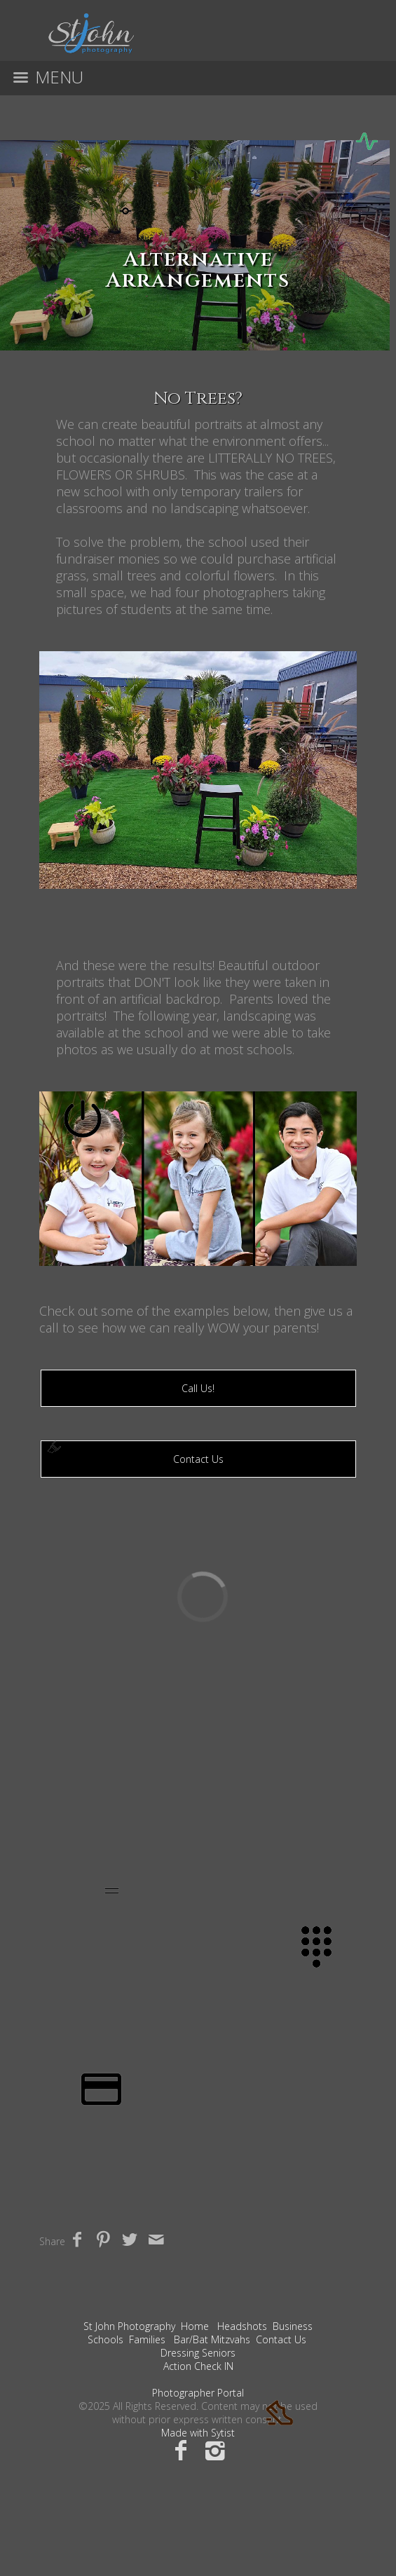 The height and width of the screenshot is (2576, 396). Describe the element at coordinates (111, 1890) in the screenshot. I see `reorder or rearrange items in a list` at that location.